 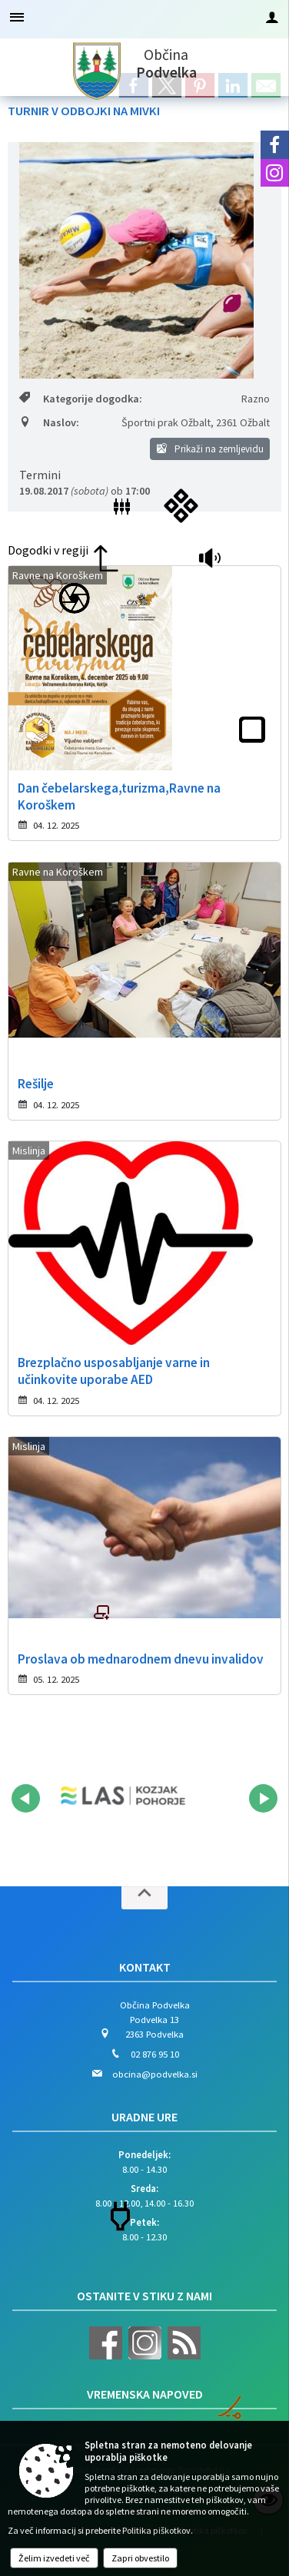 I want to click on open camera to take a photo, so click(x=75, y=598).